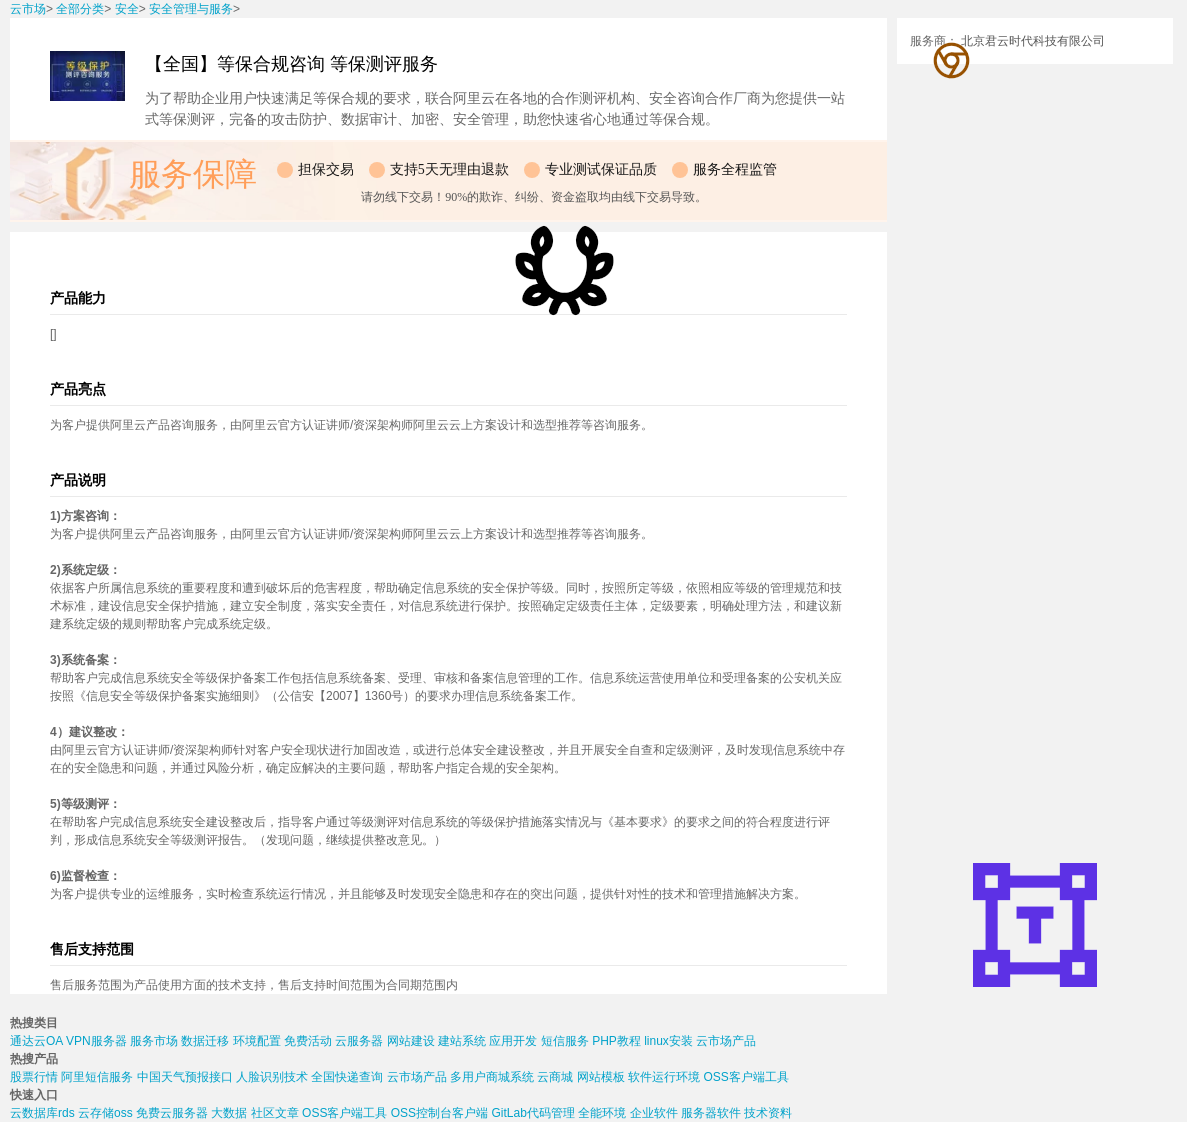  I want to click on view achievements or awards, so click(564, 270).